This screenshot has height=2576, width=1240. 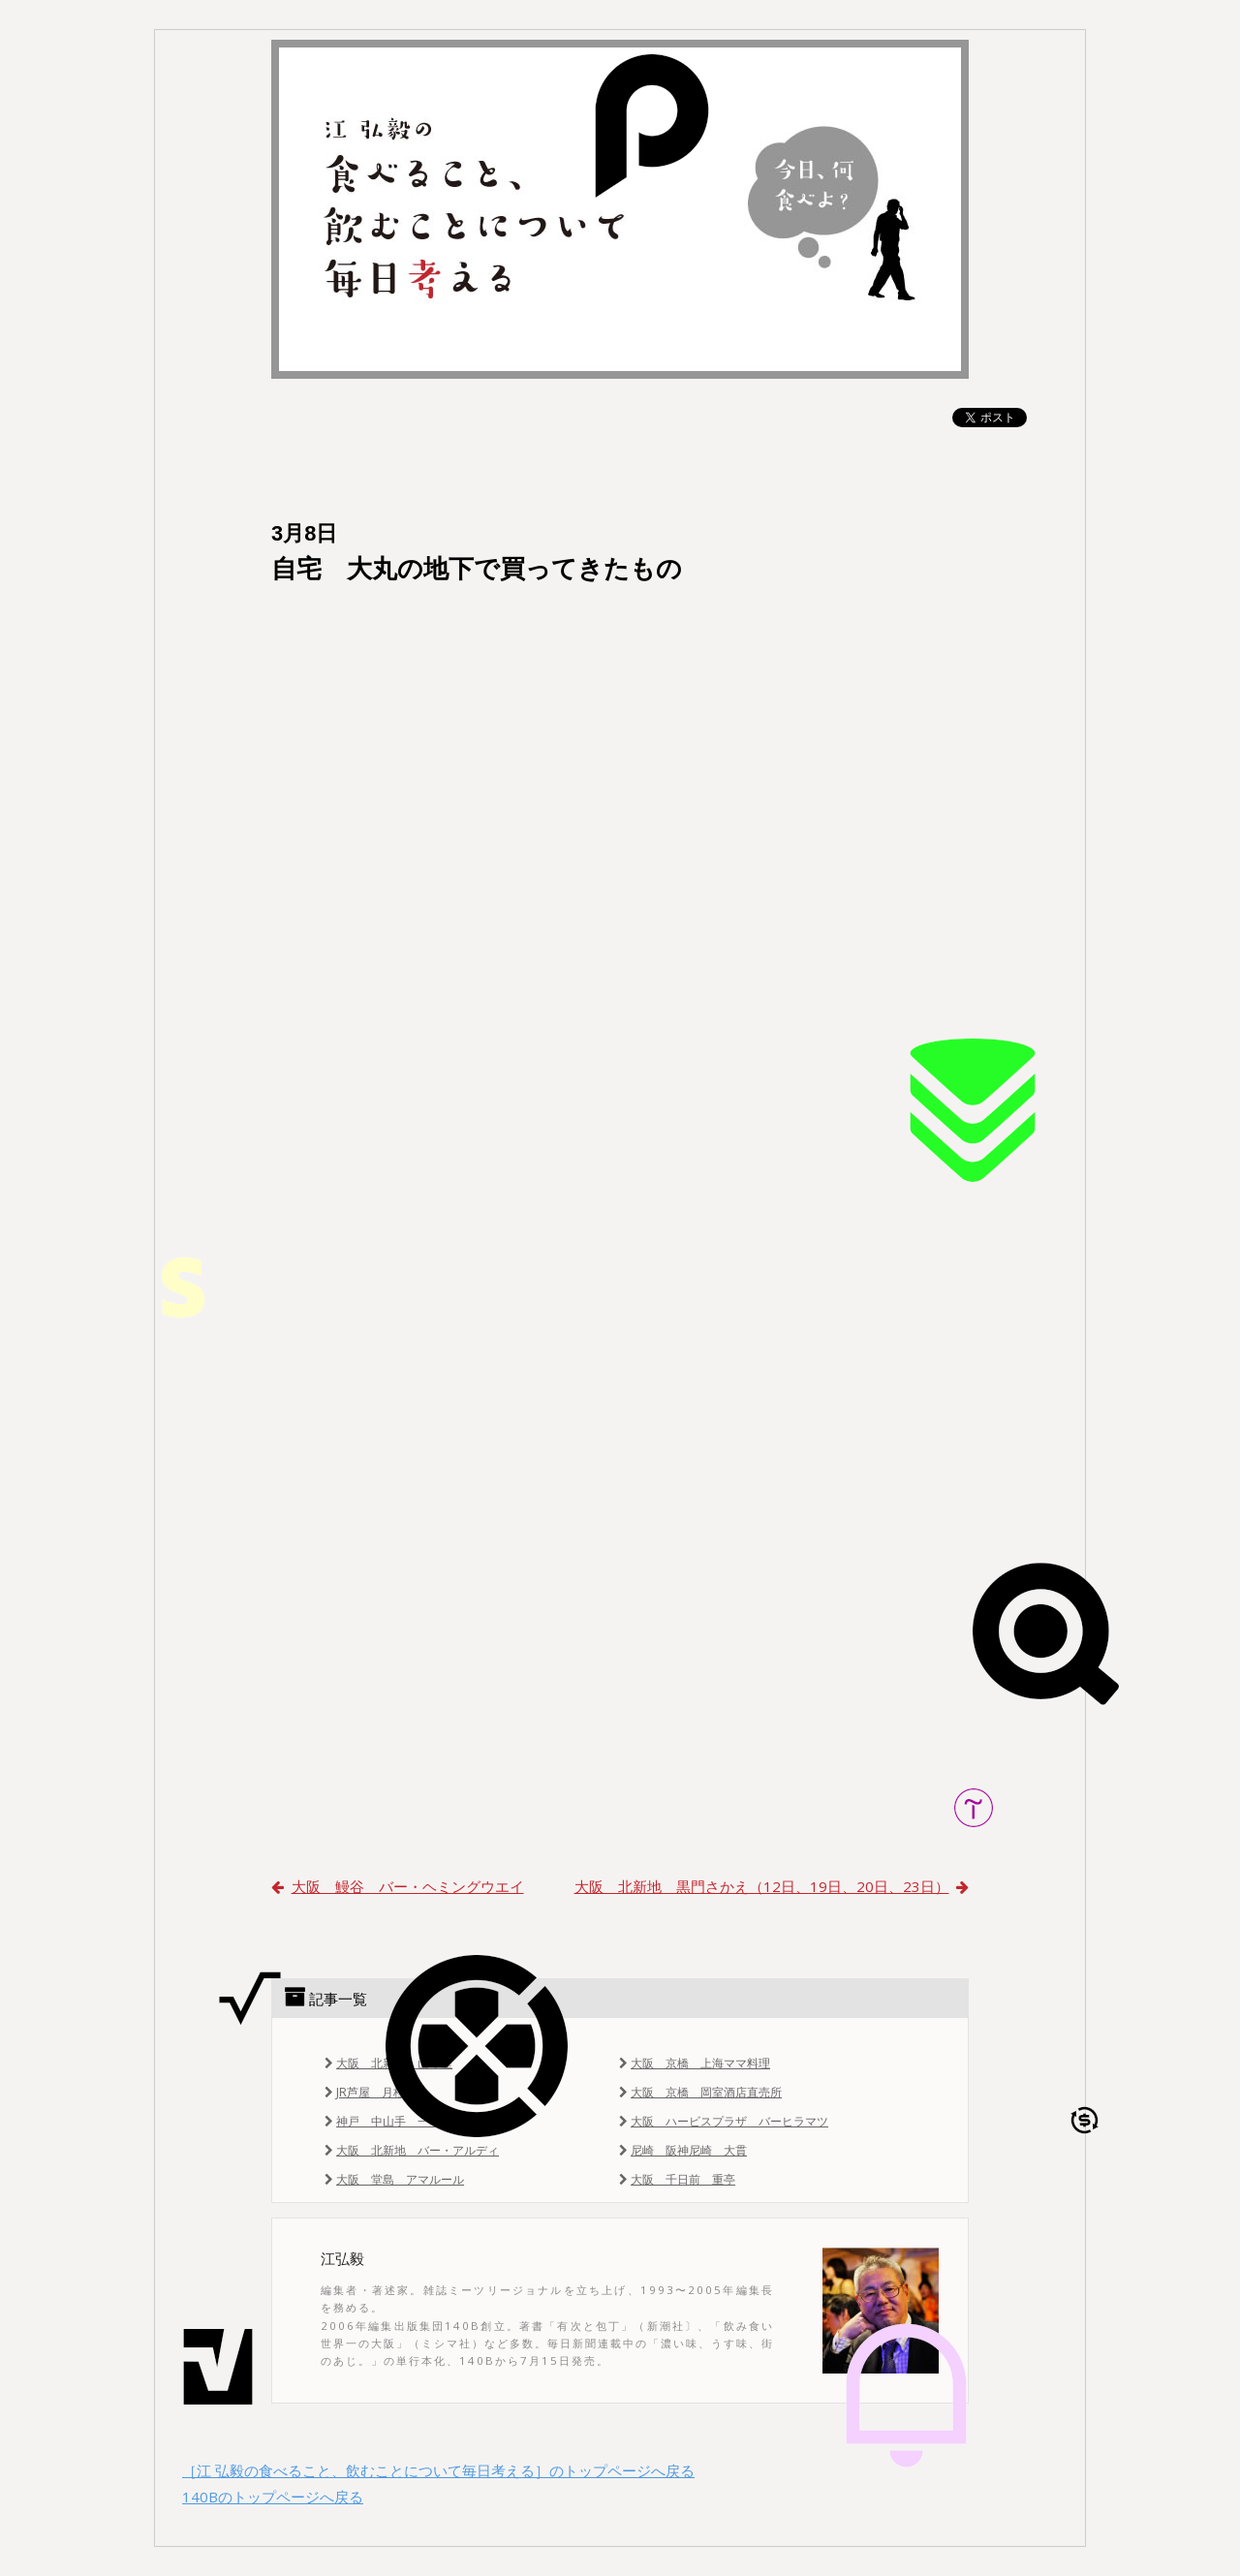 I want to click on vBulletin forum software logo, so click(x=218, y=2367).